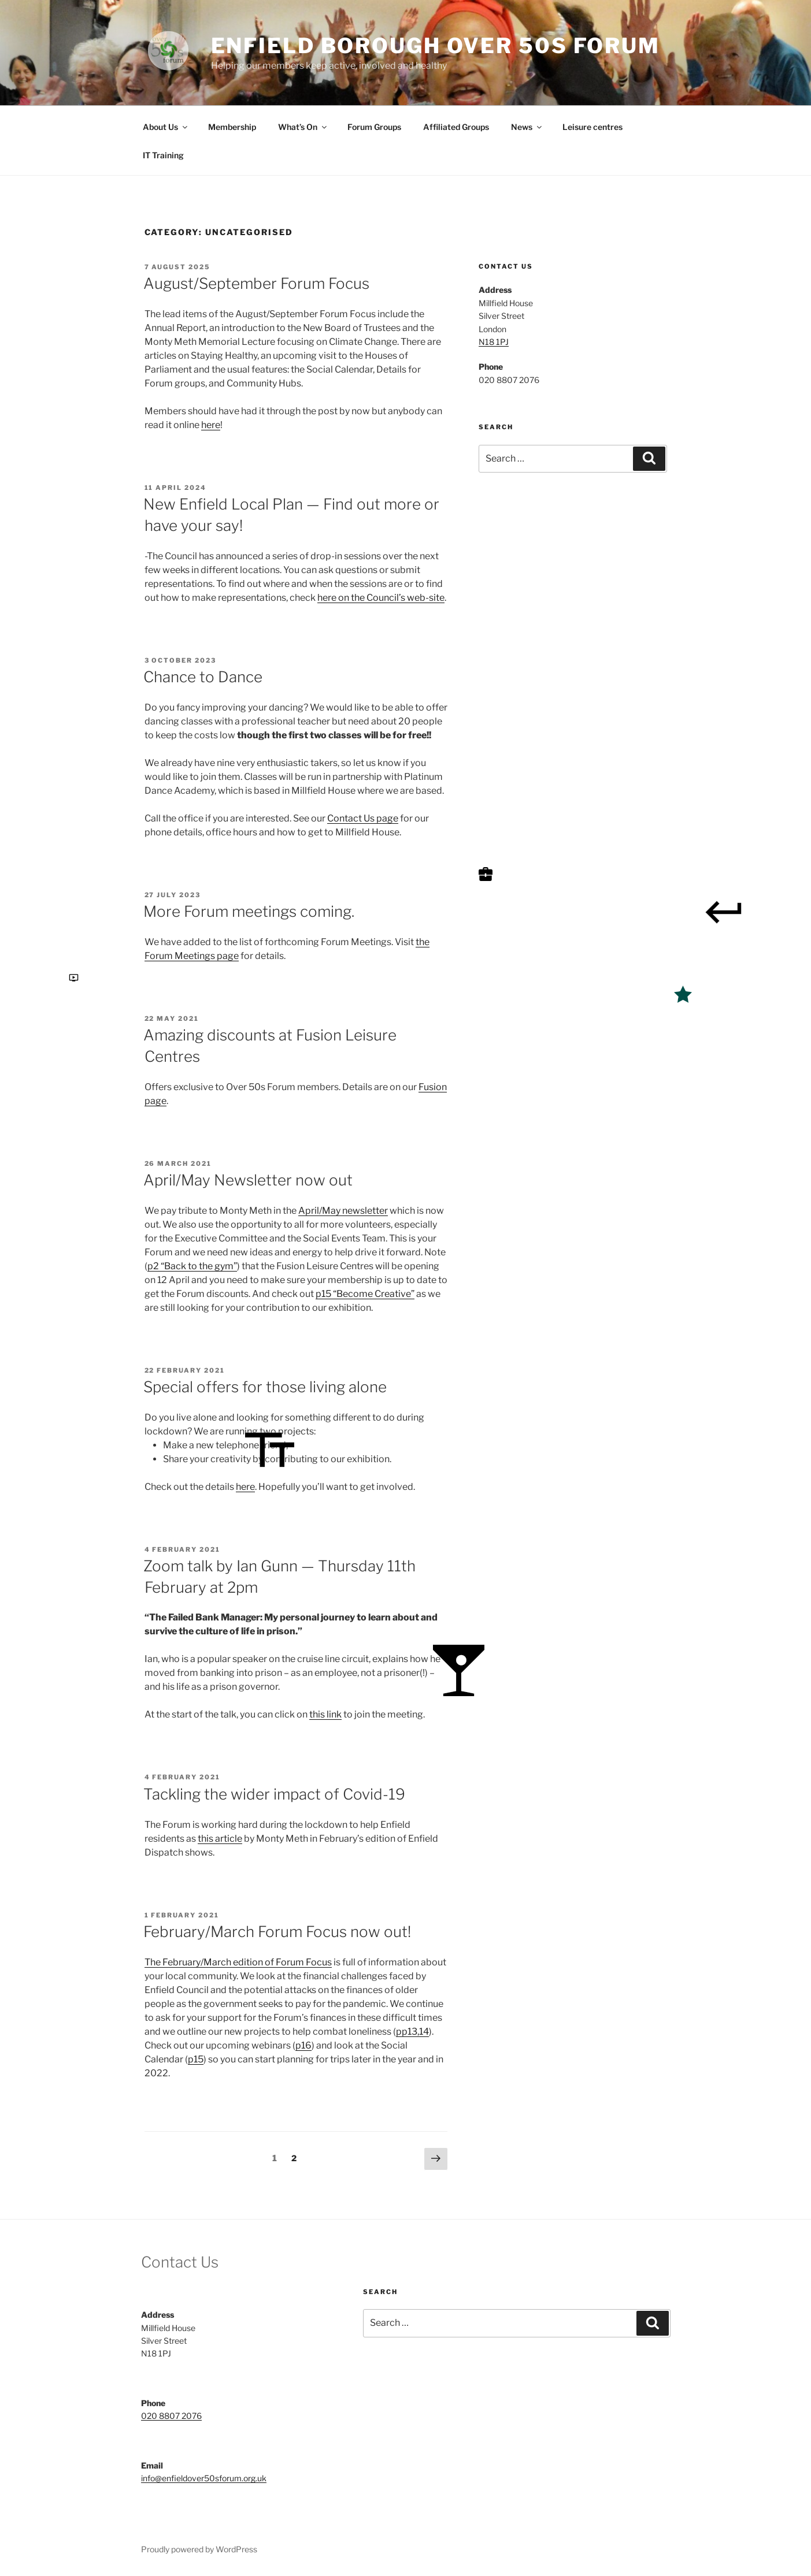  Describe the element at coordinates (73, 977) in the screenshot. I see `access video on demand or streaming content` at that location.